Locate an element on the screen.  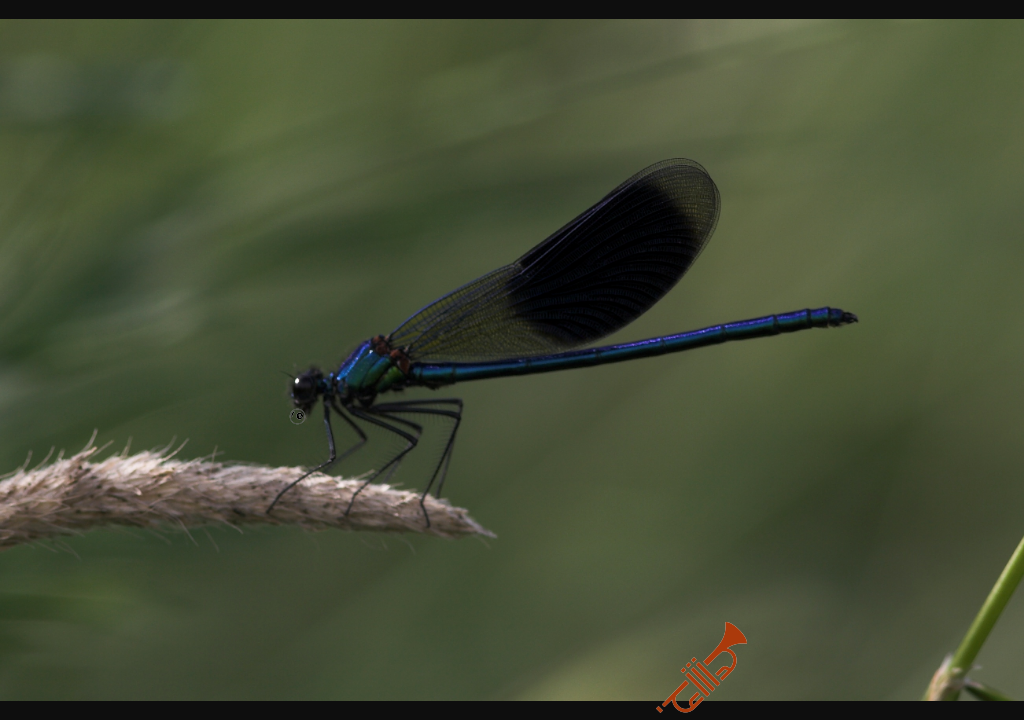
play sound or audio notification is located at coordinates (701, 667).